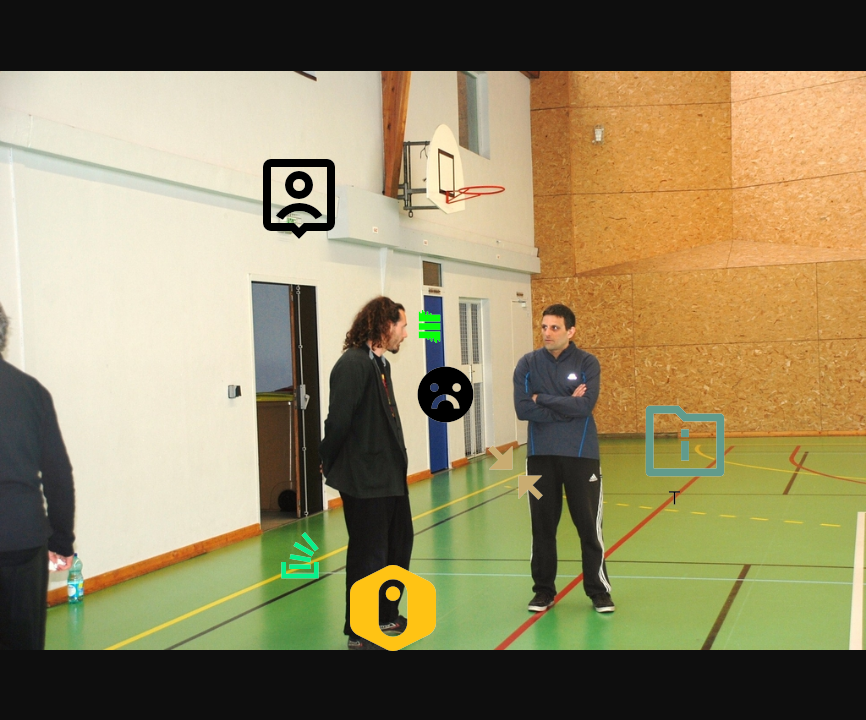 The width and height of the screenshot is (866, 720). Describe the element at coordinates (393, 608) in the screenshot. I see `open the refine app` at that location.